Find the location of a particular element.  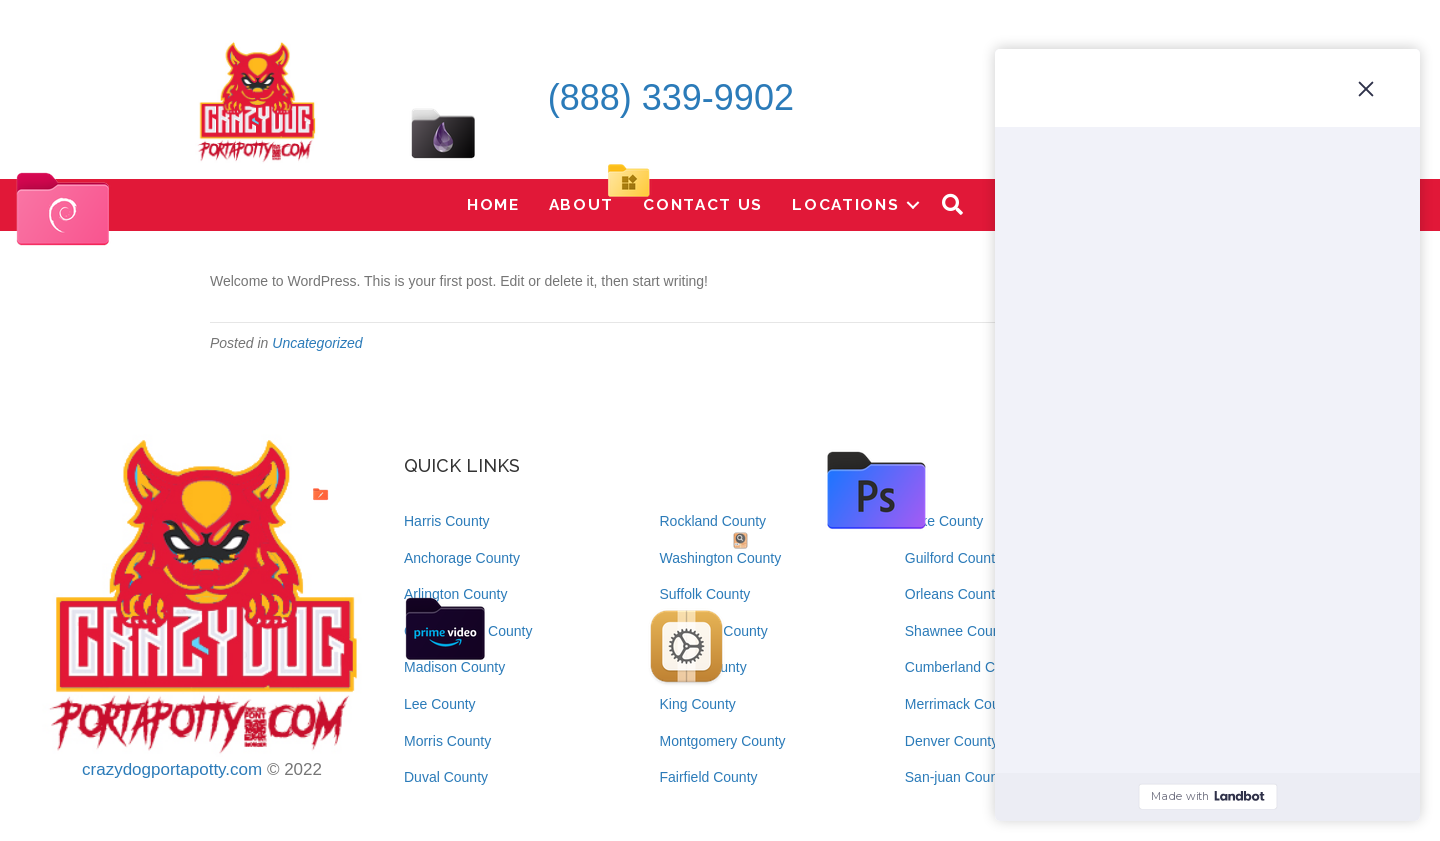

folder containing debian linux files is located at coordinates (62, 211).